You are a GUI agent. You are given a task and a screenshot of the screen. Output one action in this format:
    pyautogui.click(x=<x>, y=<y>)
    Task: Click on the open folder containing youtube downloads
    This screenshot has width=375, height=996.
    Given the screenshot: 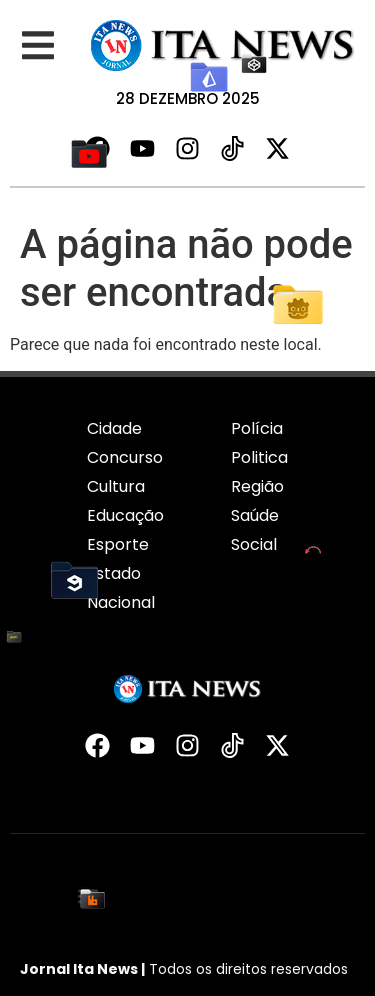 What is the action you would take?
    pyautogui.click(x=89, y=155)
    